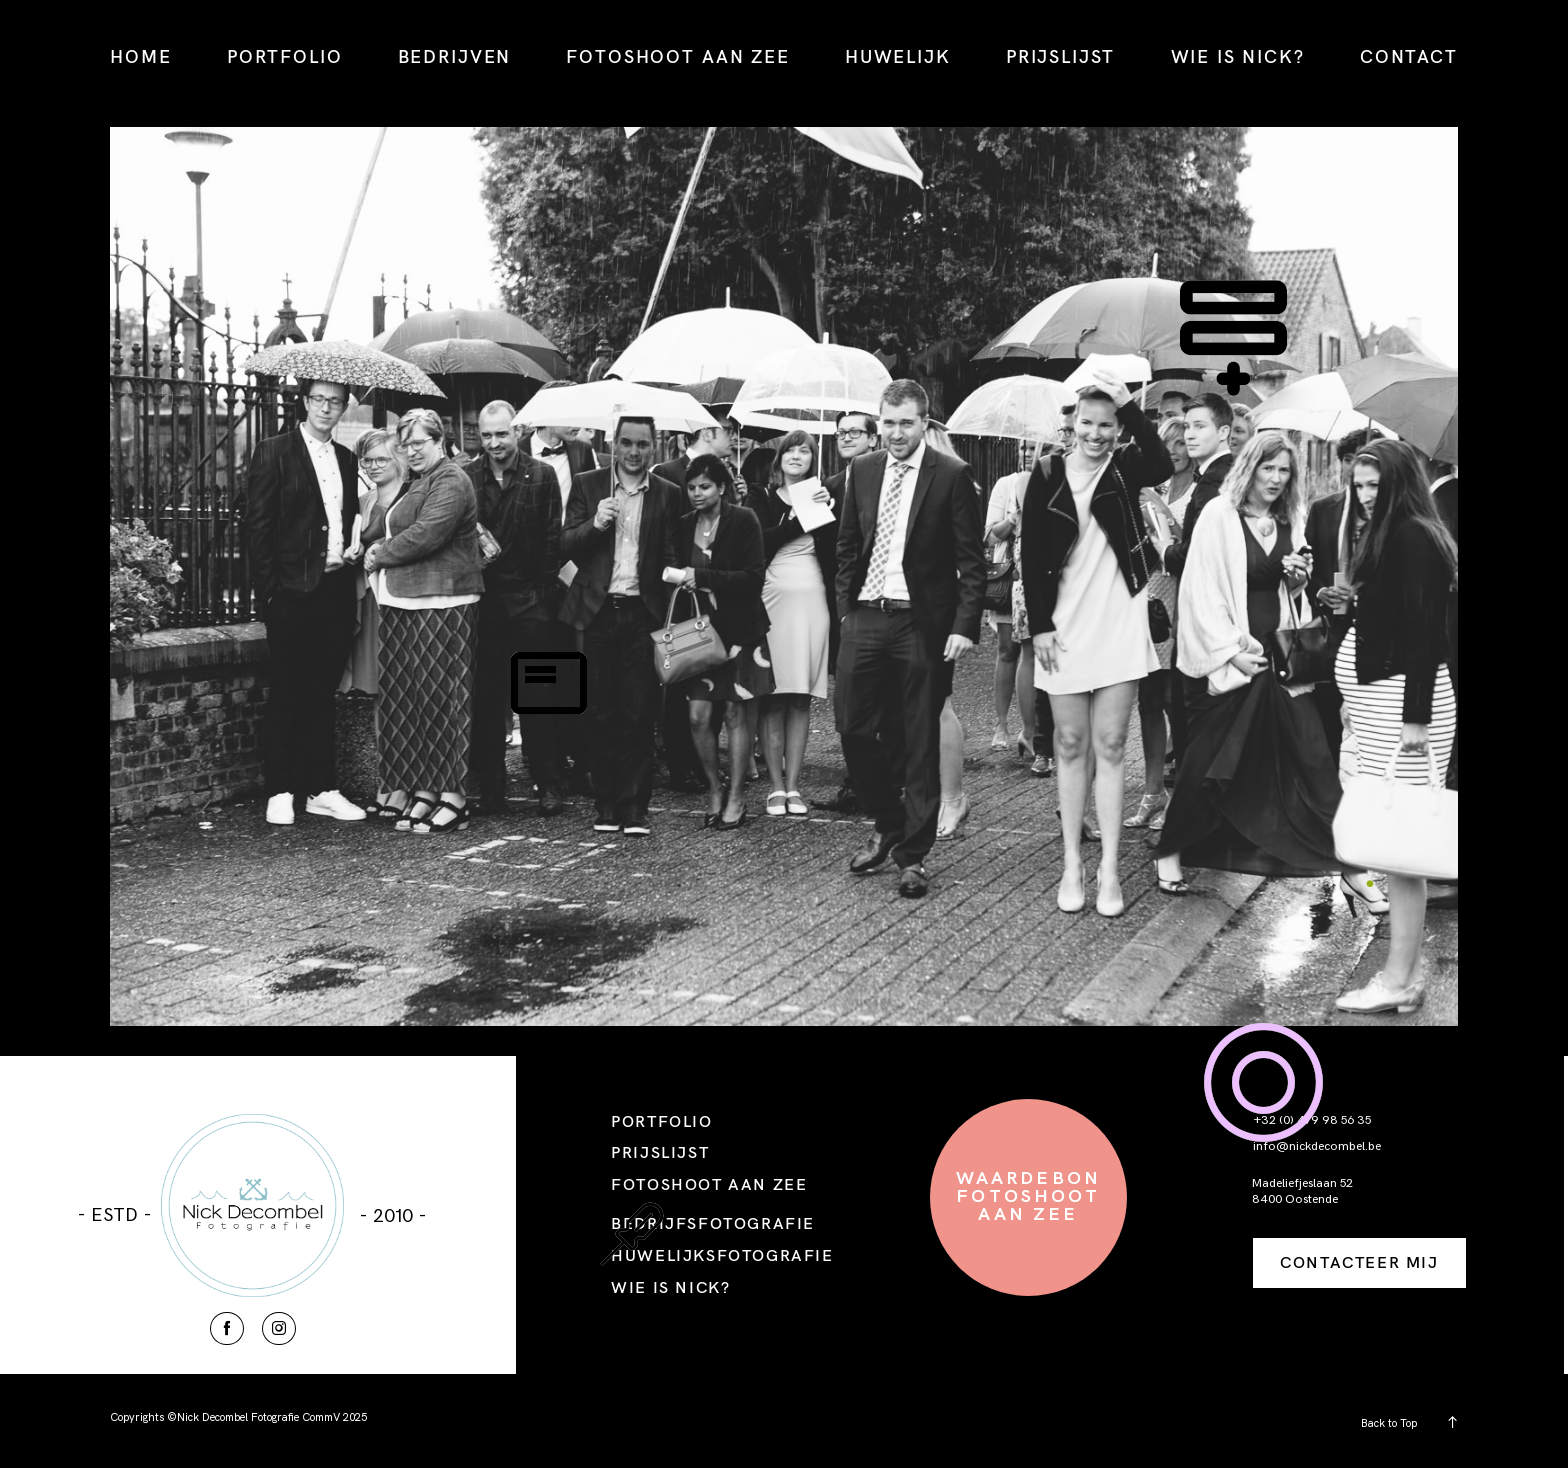 This screenshot has height=1468, width=1568. Describe the element at coordinates (1370, 851) in the screenshot. I see `no wifi signal available` at that location.